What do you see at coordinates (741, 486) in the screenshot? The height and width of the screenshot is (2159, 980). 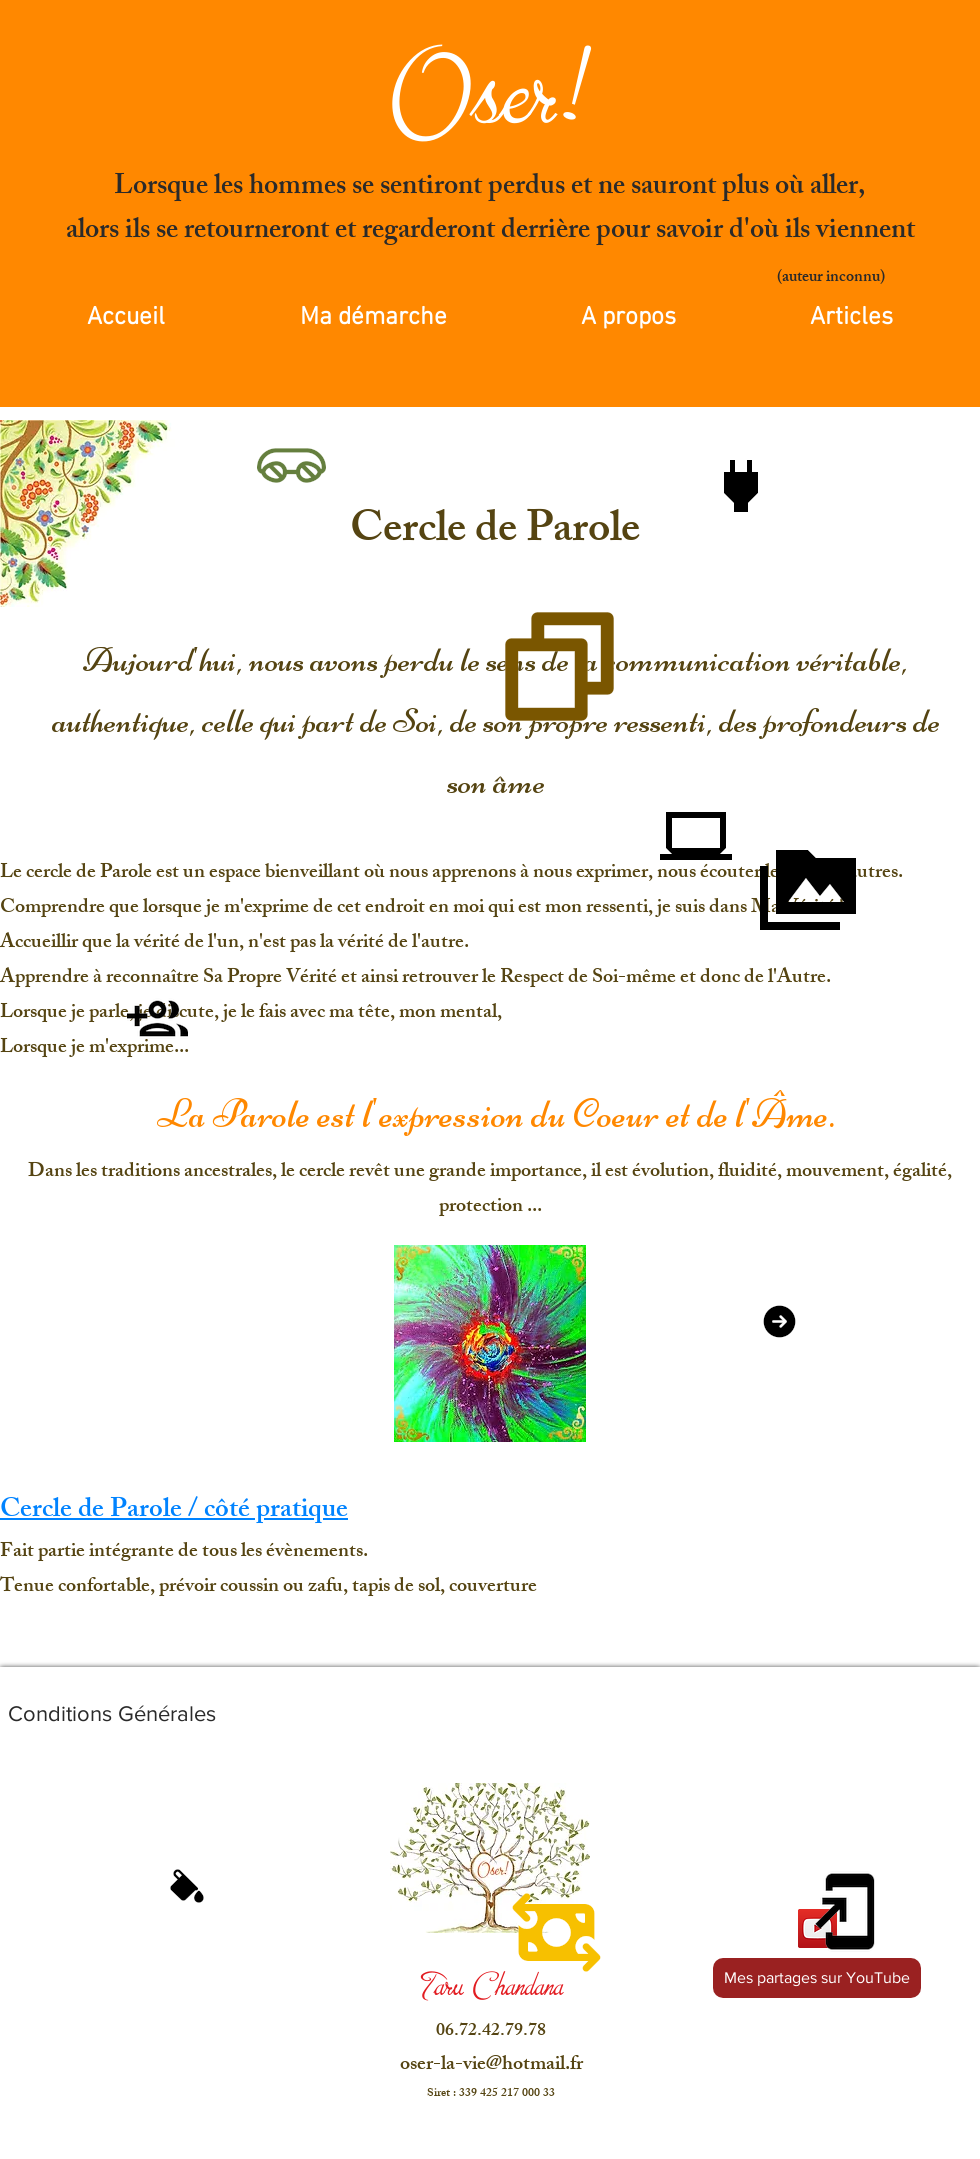 I see `indicates device is charging or connected to power` at bounding box center [741, 486].